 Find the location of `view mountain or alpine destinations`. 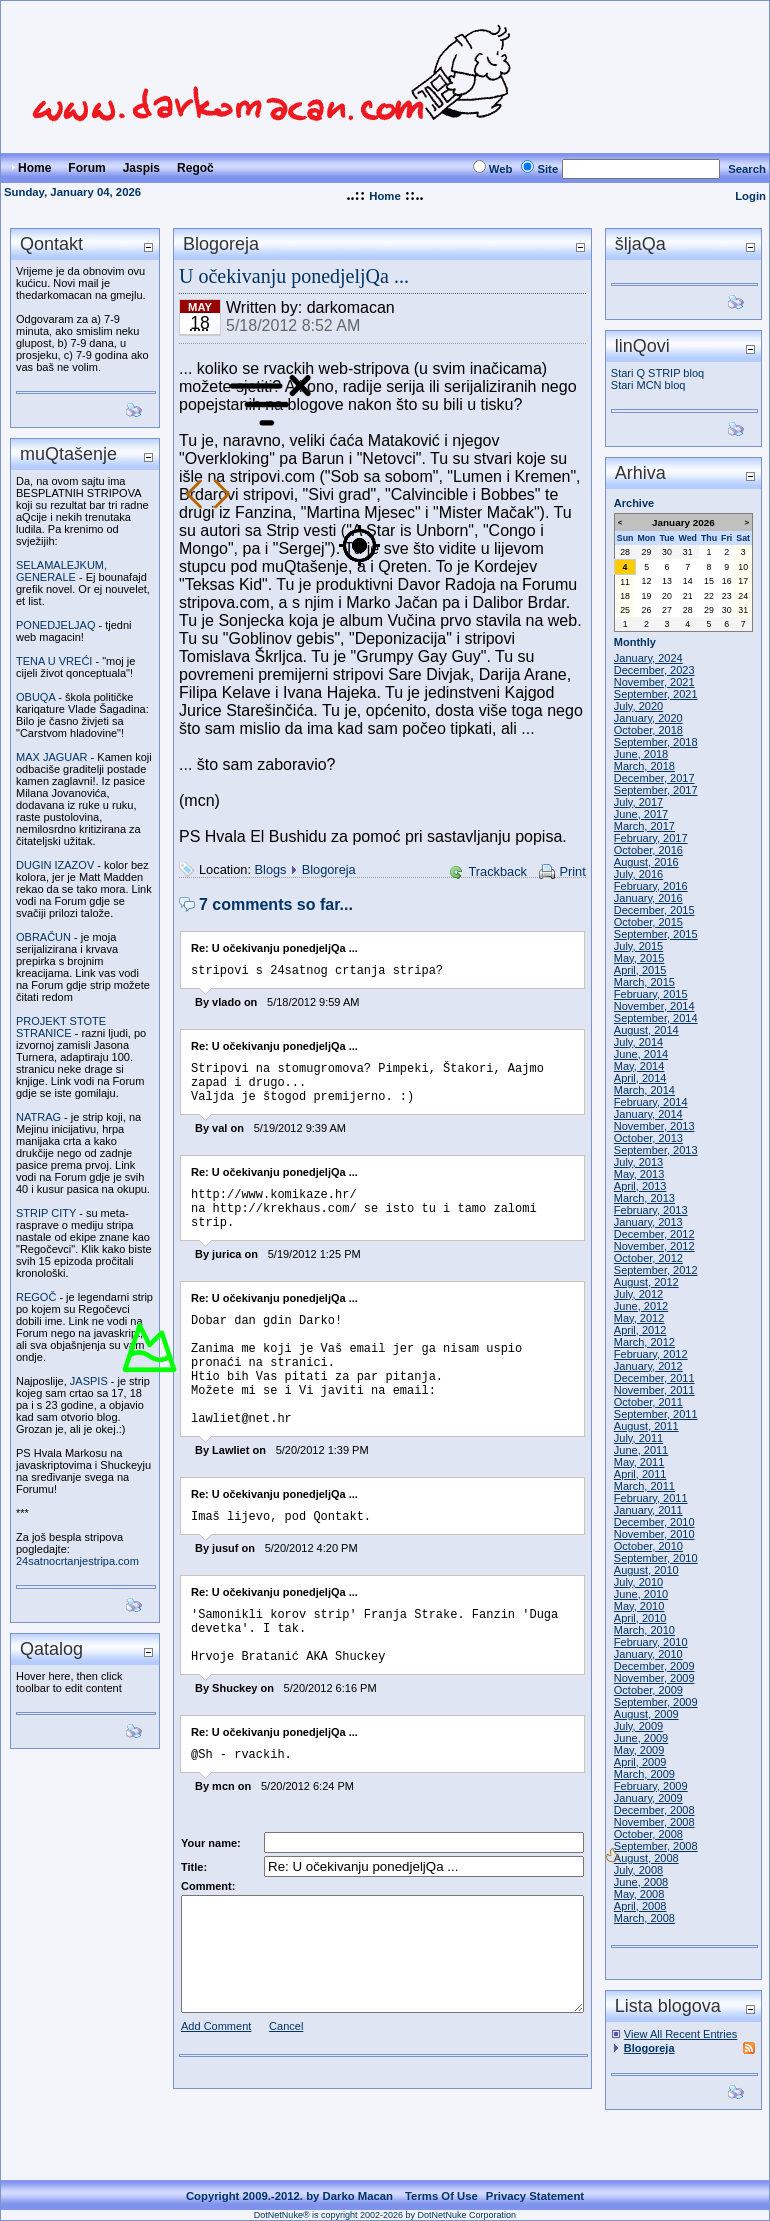

view mountain or alpine destinations is located at coordinates (149, 1347).